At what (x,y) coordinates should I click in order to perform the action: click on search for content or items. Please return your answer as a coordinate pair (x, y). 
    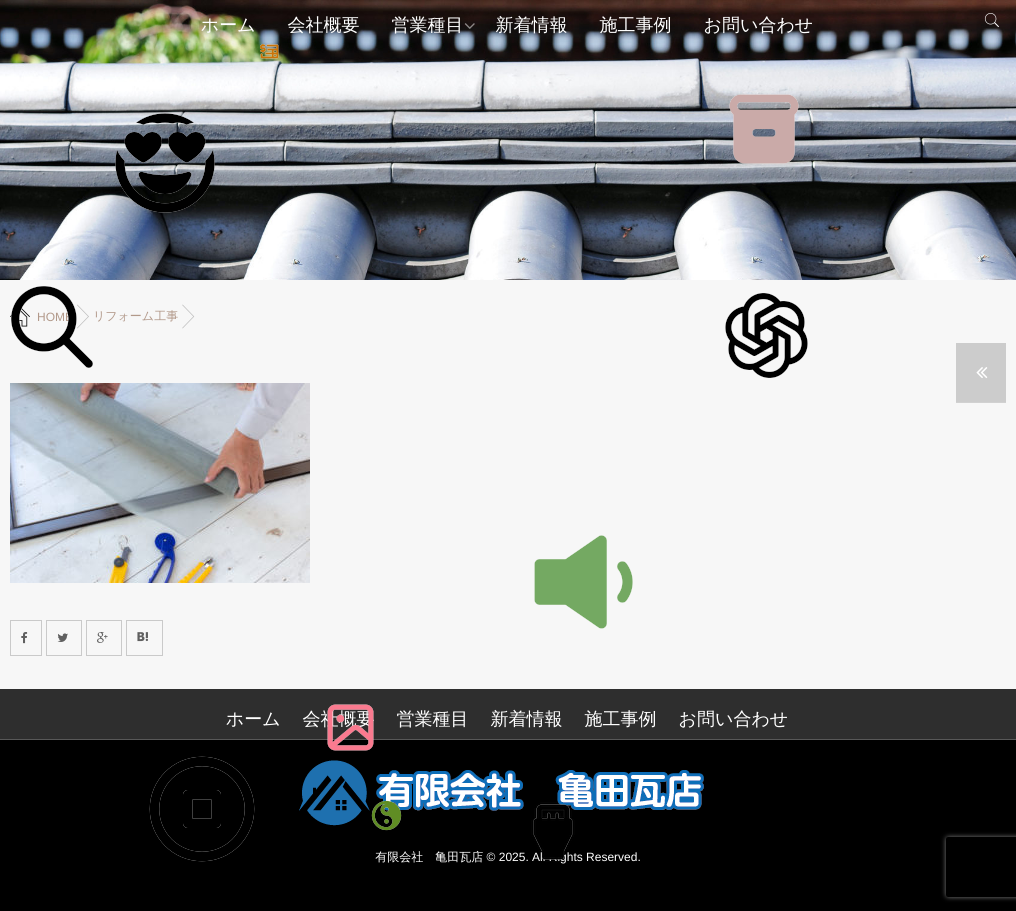
    Looking at the image, I should click on (52, 327).